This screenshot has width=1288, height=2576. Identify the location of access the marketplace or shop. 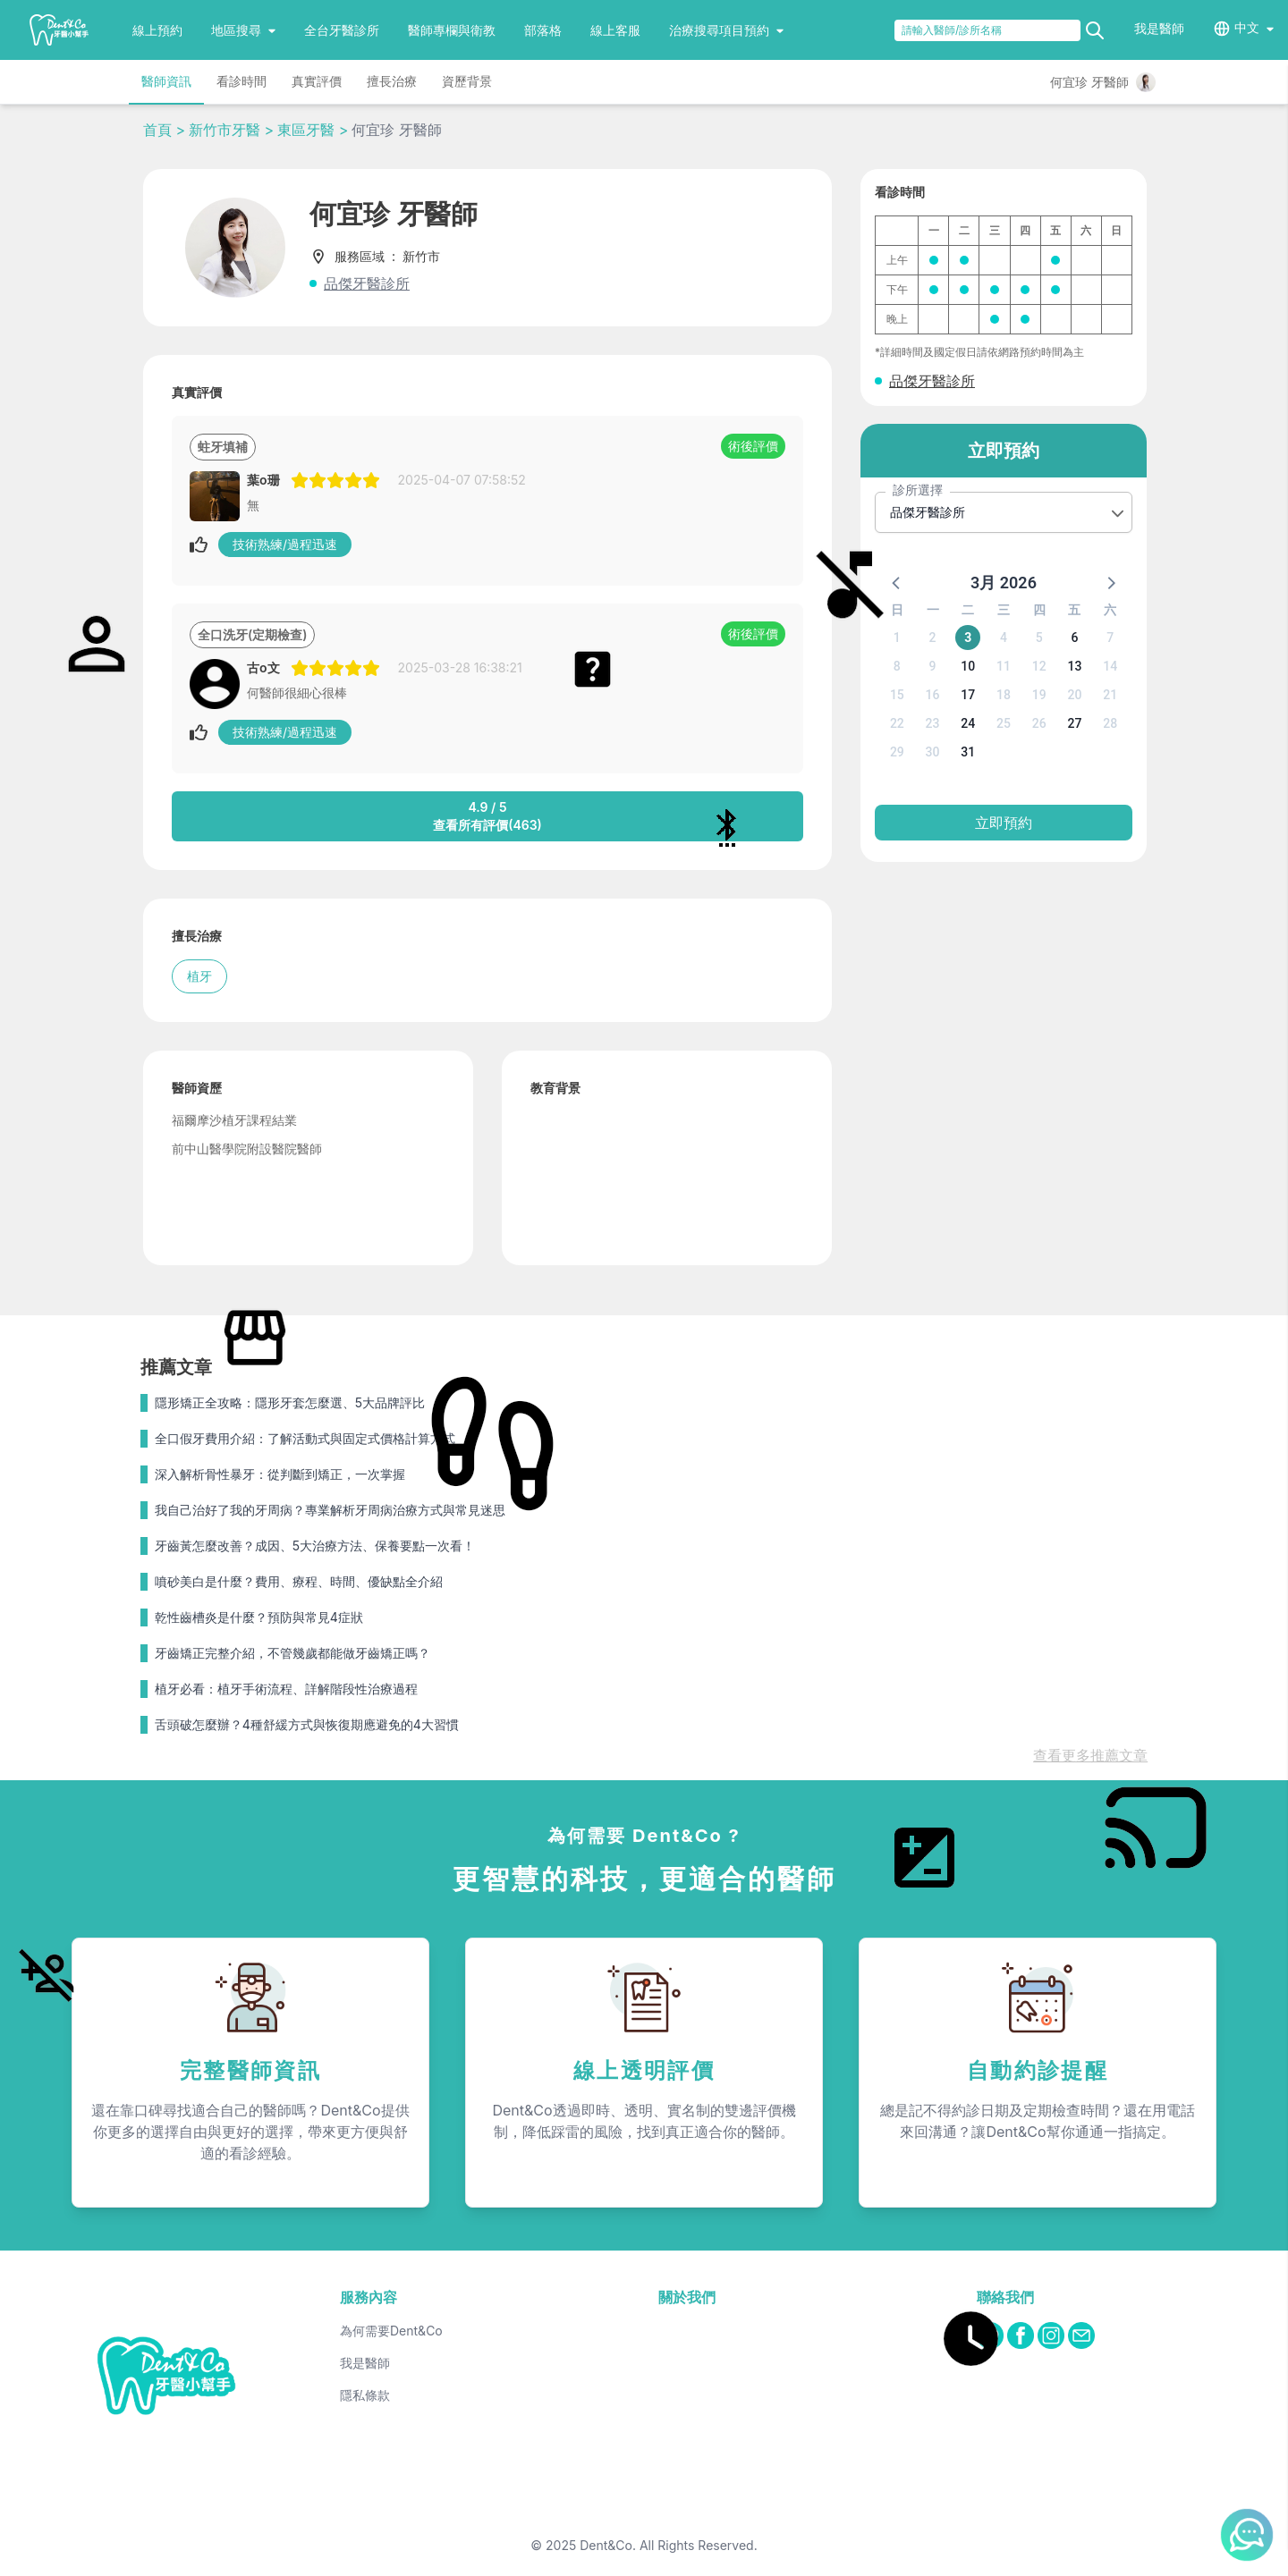
(255, 1338).